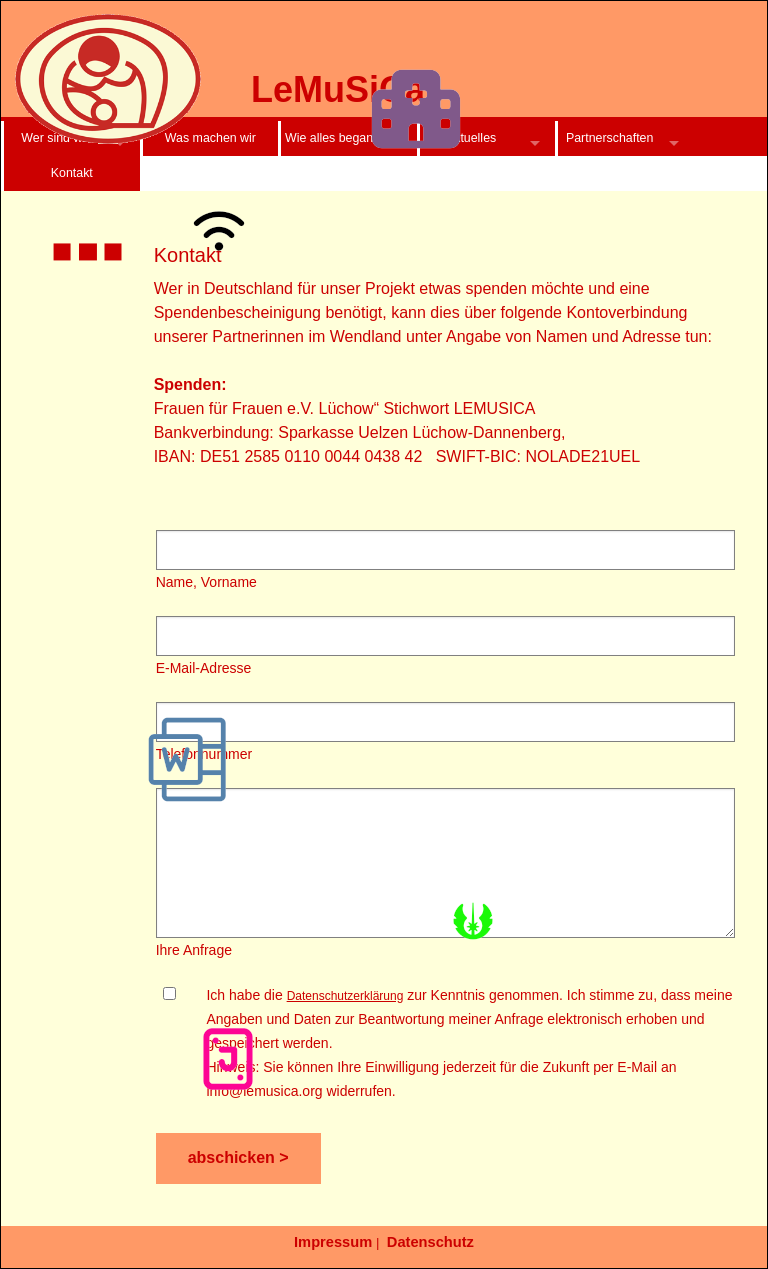 The width and height of the screenshot is (768, 1269). I want to click on jack playing card in a card game app, so click(228, 1059).